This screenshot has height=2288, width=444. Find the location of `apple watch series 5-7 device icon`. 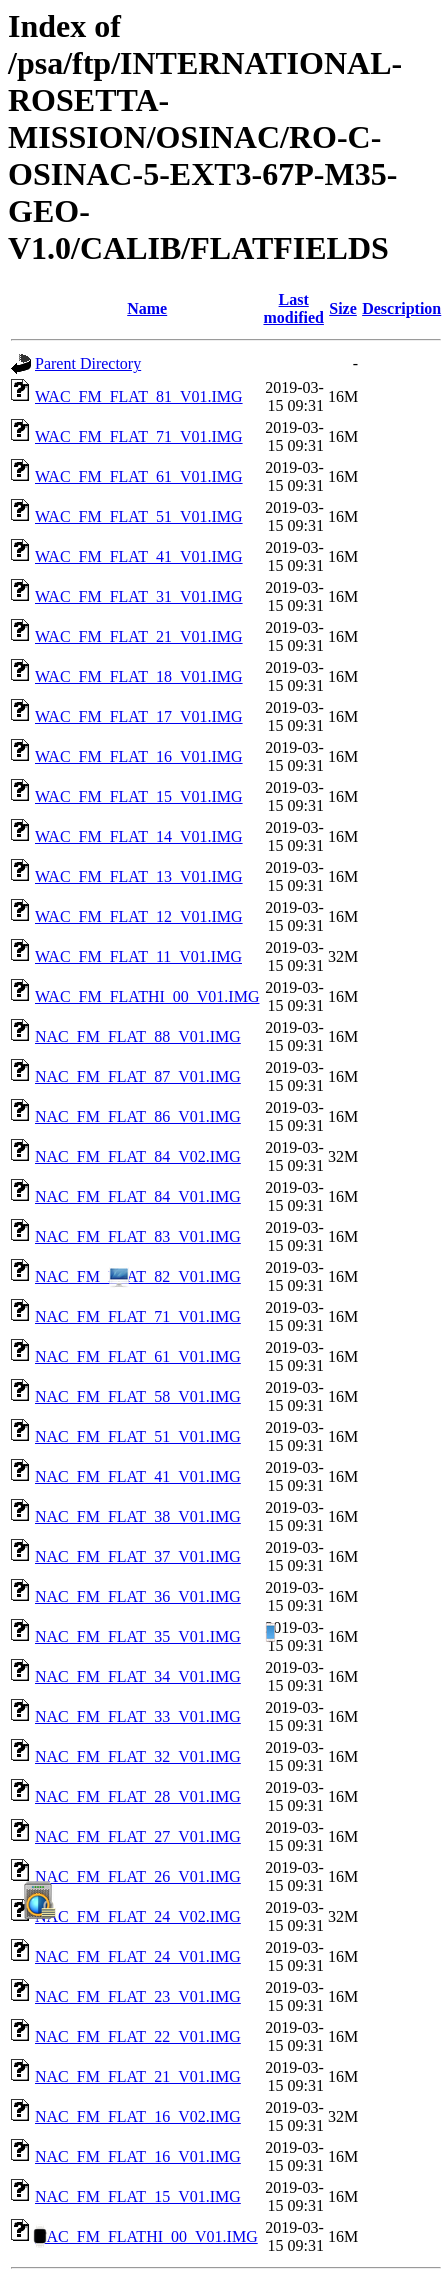

apple watch series 5-7 device icon is located at coordinates (40, 2236).